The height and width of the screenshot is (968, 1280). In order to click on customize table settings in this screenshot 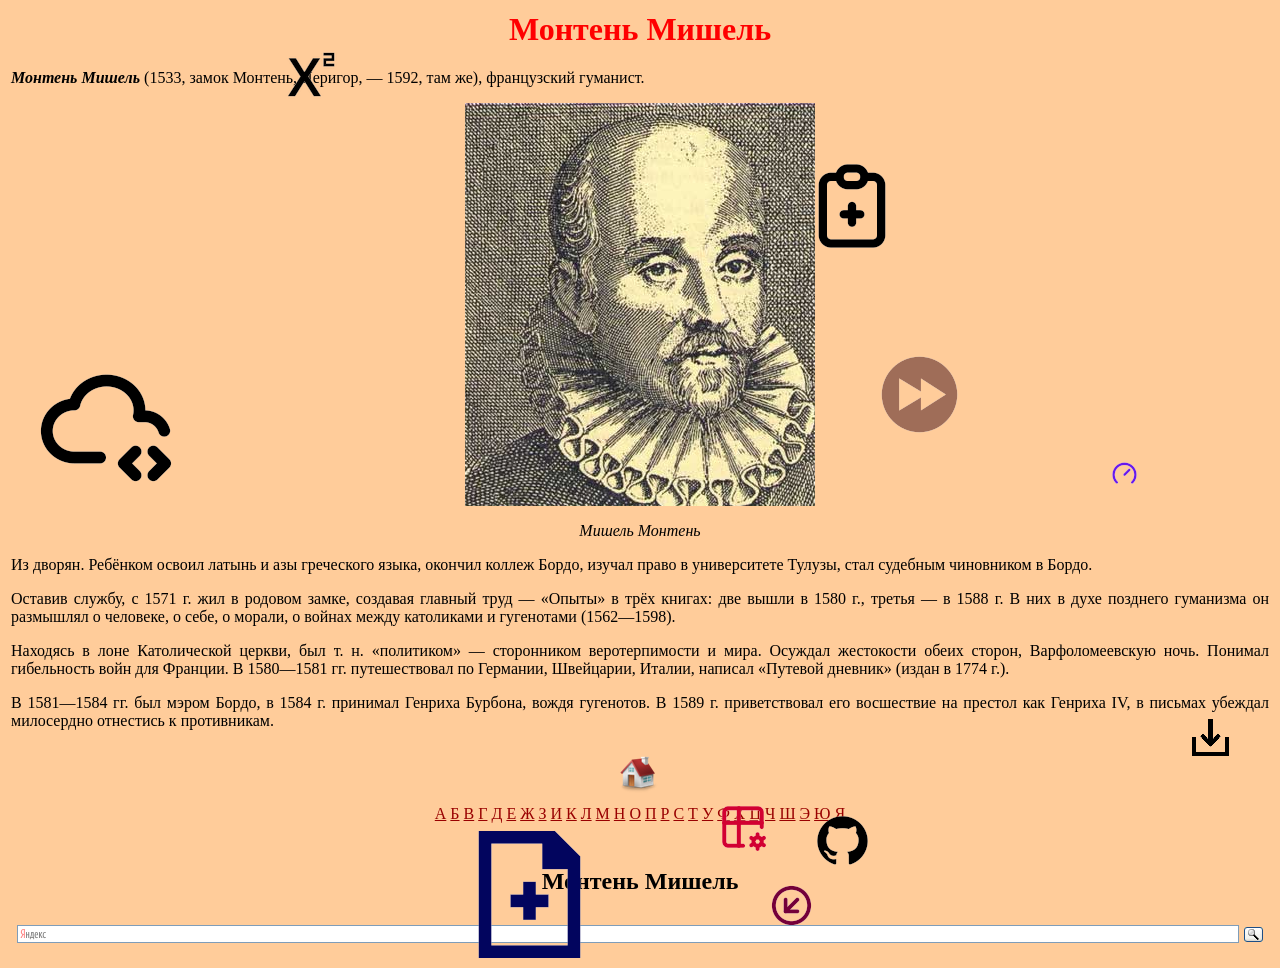, I will do `click(743, 827)`.